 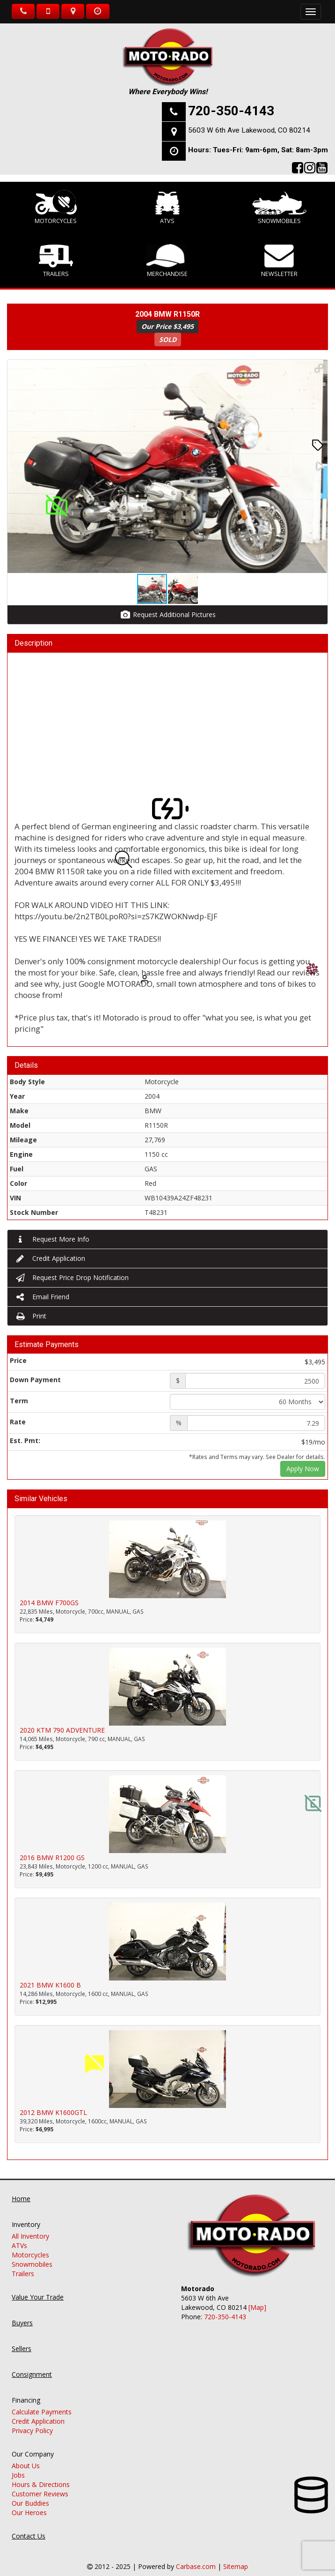 What do you see at coordinates (124, 859) in the screenshot?
I see `zoom out` at bounding box center [124, 859].